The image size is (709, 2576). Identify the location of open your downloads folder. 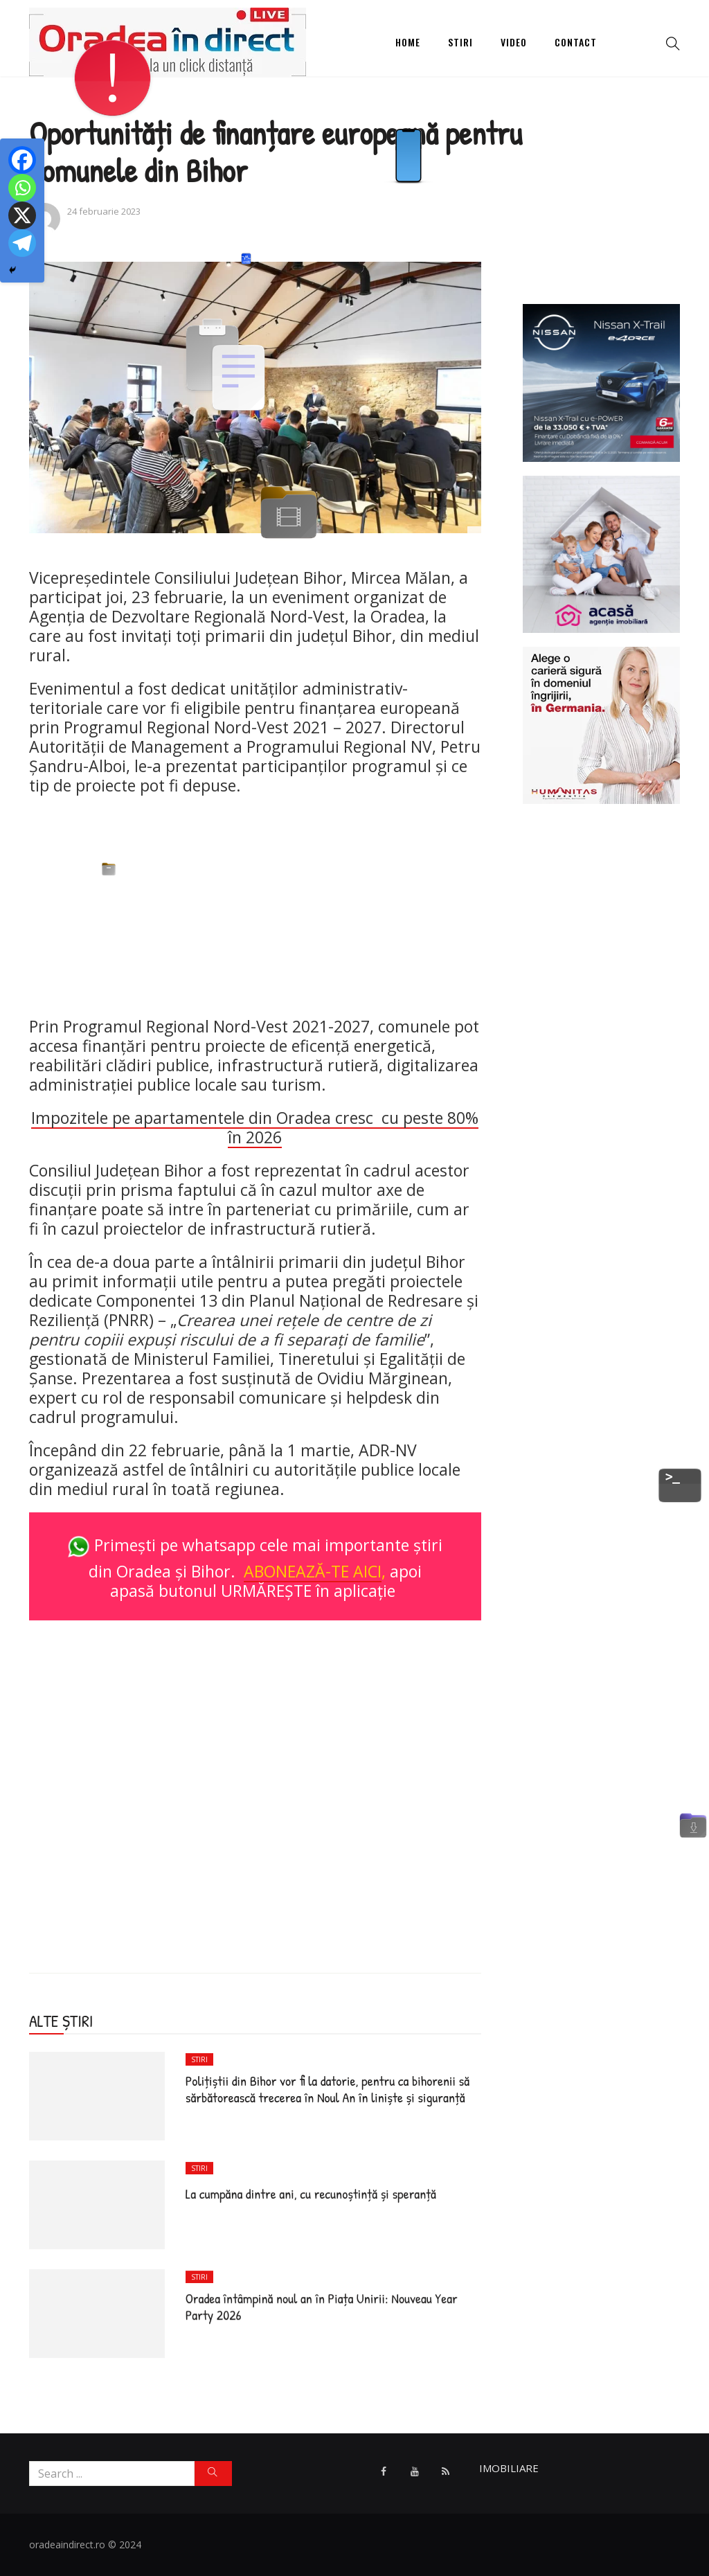
(693, 1825).